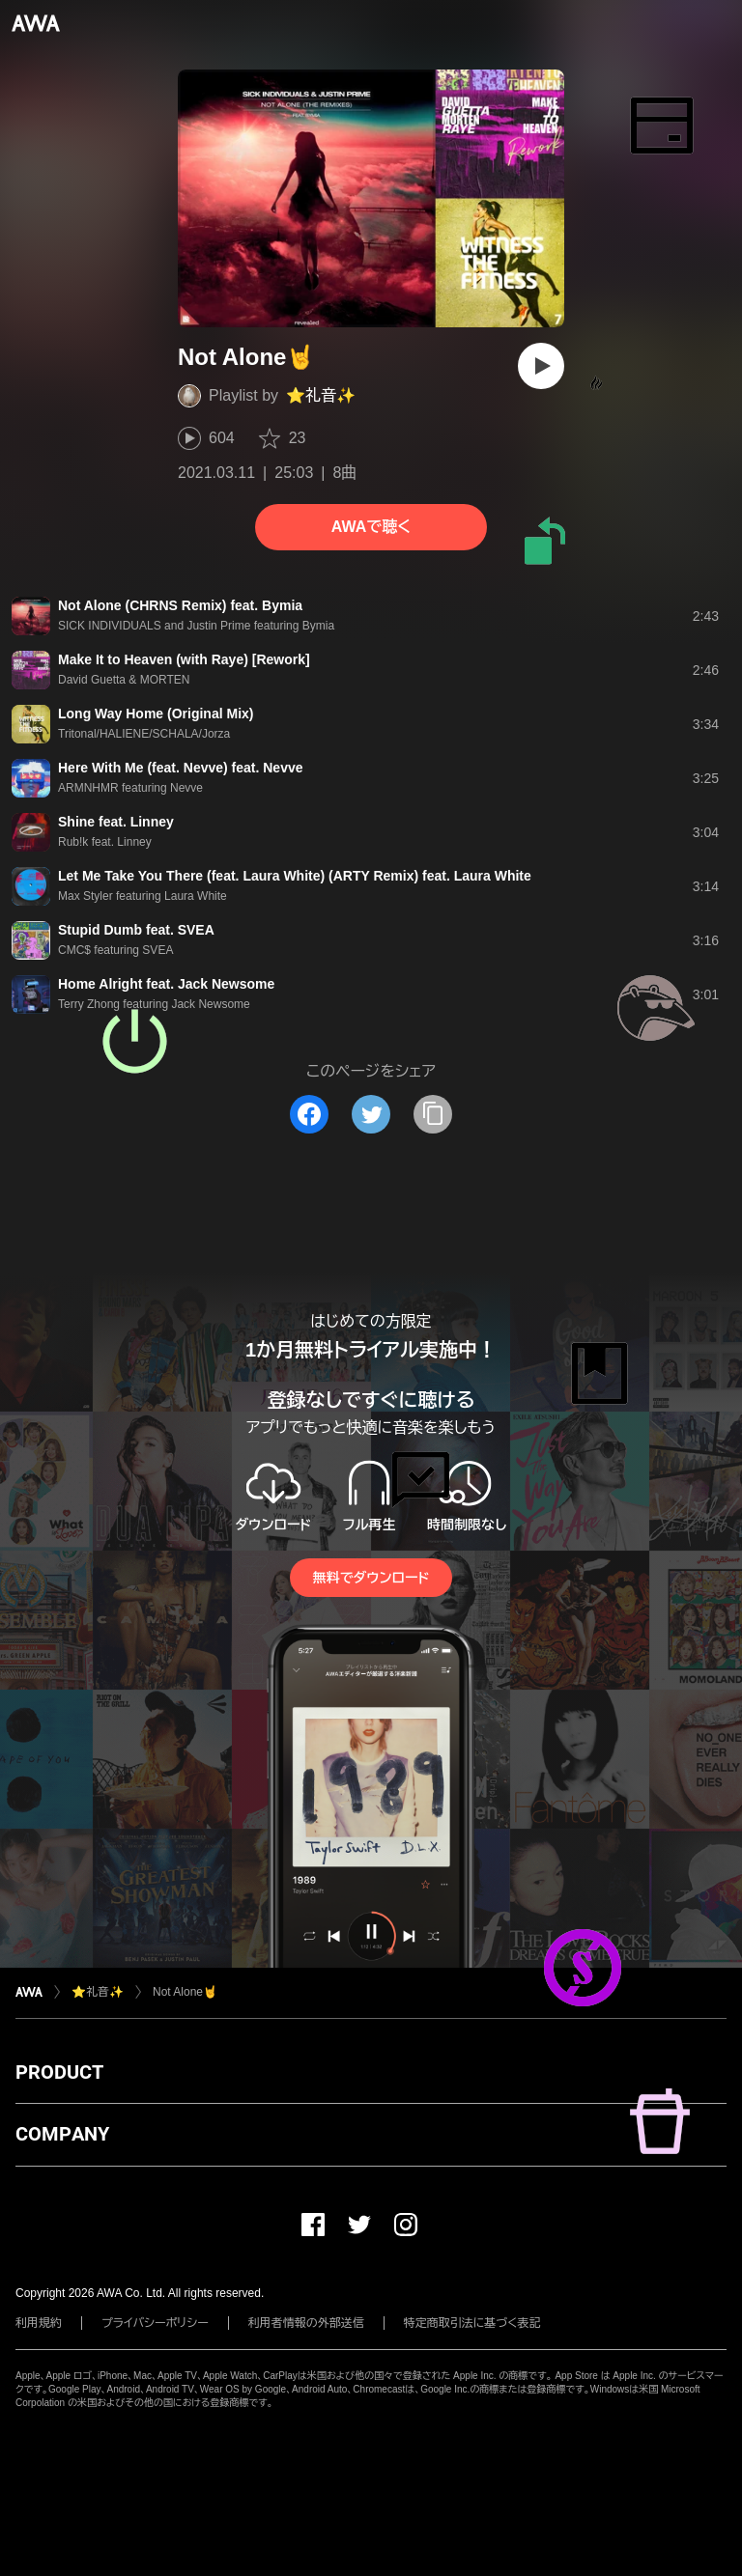  What do you see at coordinates (134, 1041) in the screenshot?
I see `power off or shut down the device` at bounding box center [134, 1041].